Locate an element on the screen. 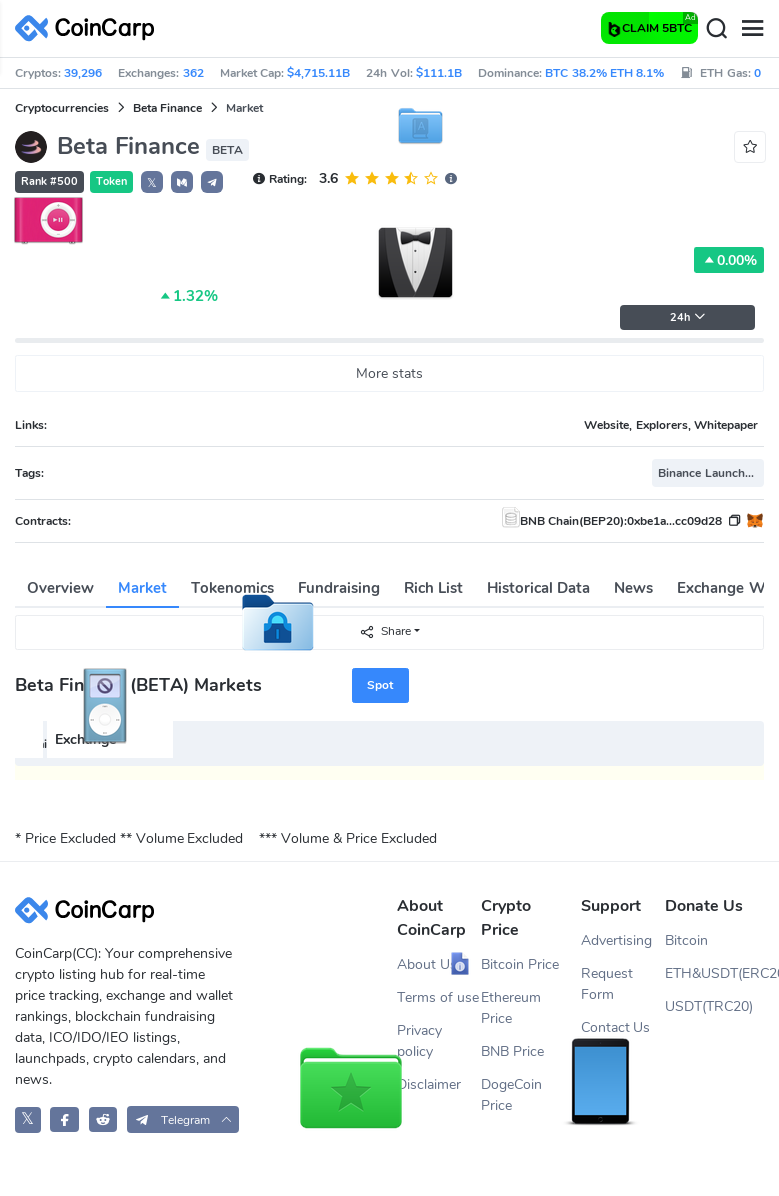 This screenshot has height=1196, width=779. iPod mini device not connected or unavailable is located at coordinates (105, 706).